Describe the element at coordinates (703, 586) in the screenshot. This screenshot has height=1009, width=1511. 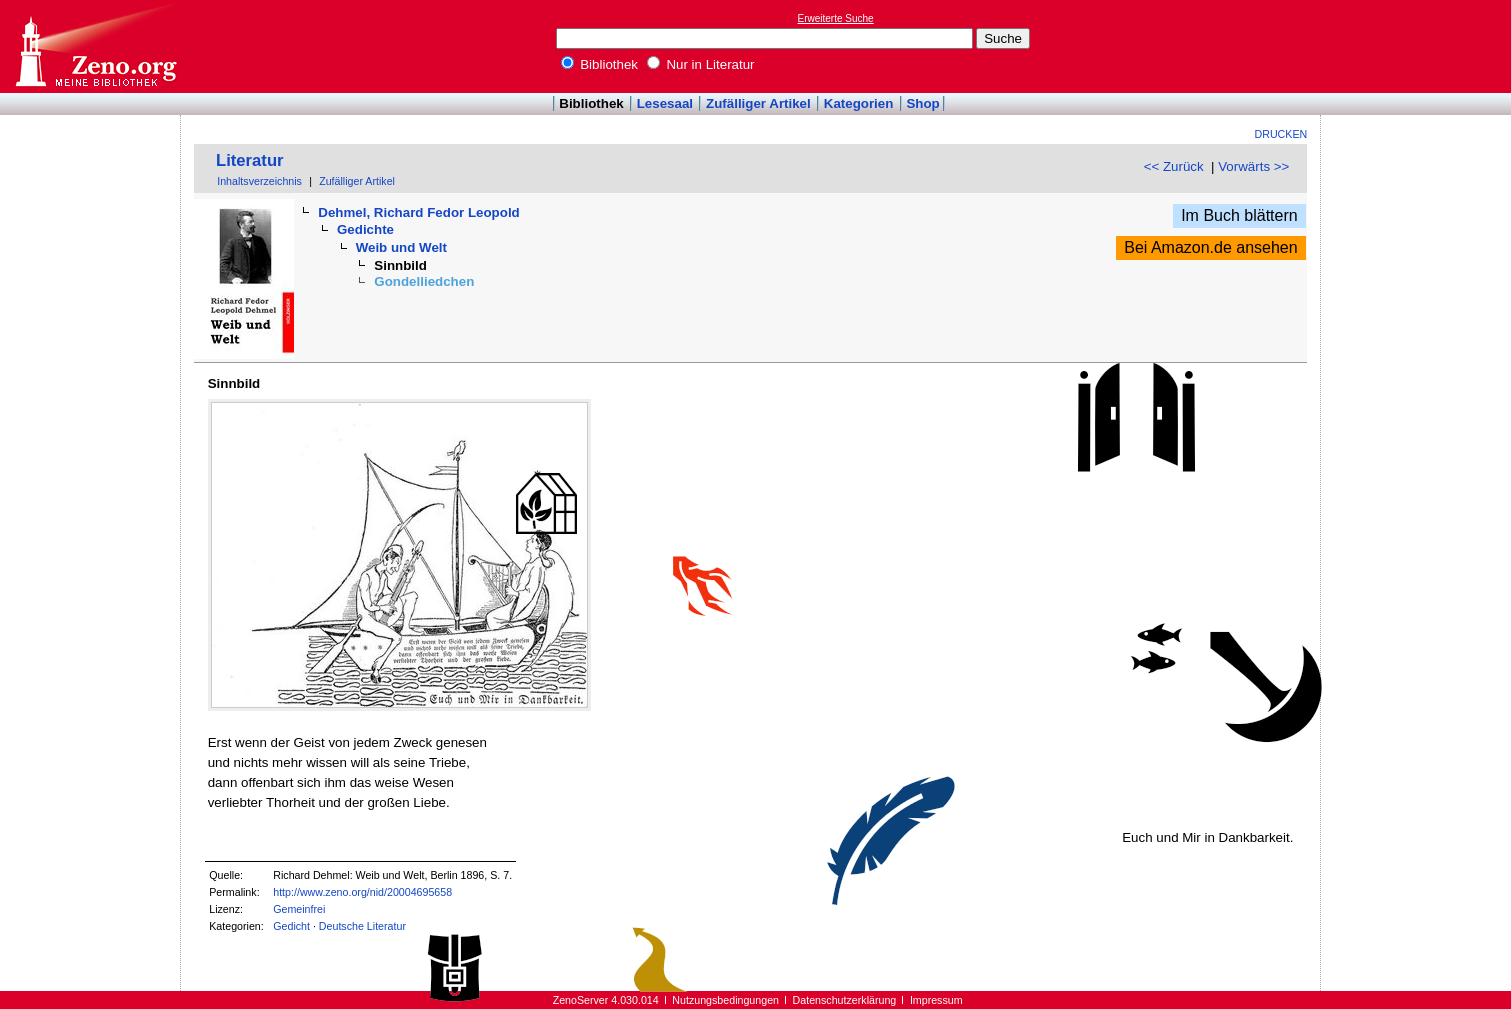
I see `a plant root or organic growth element` at that location.